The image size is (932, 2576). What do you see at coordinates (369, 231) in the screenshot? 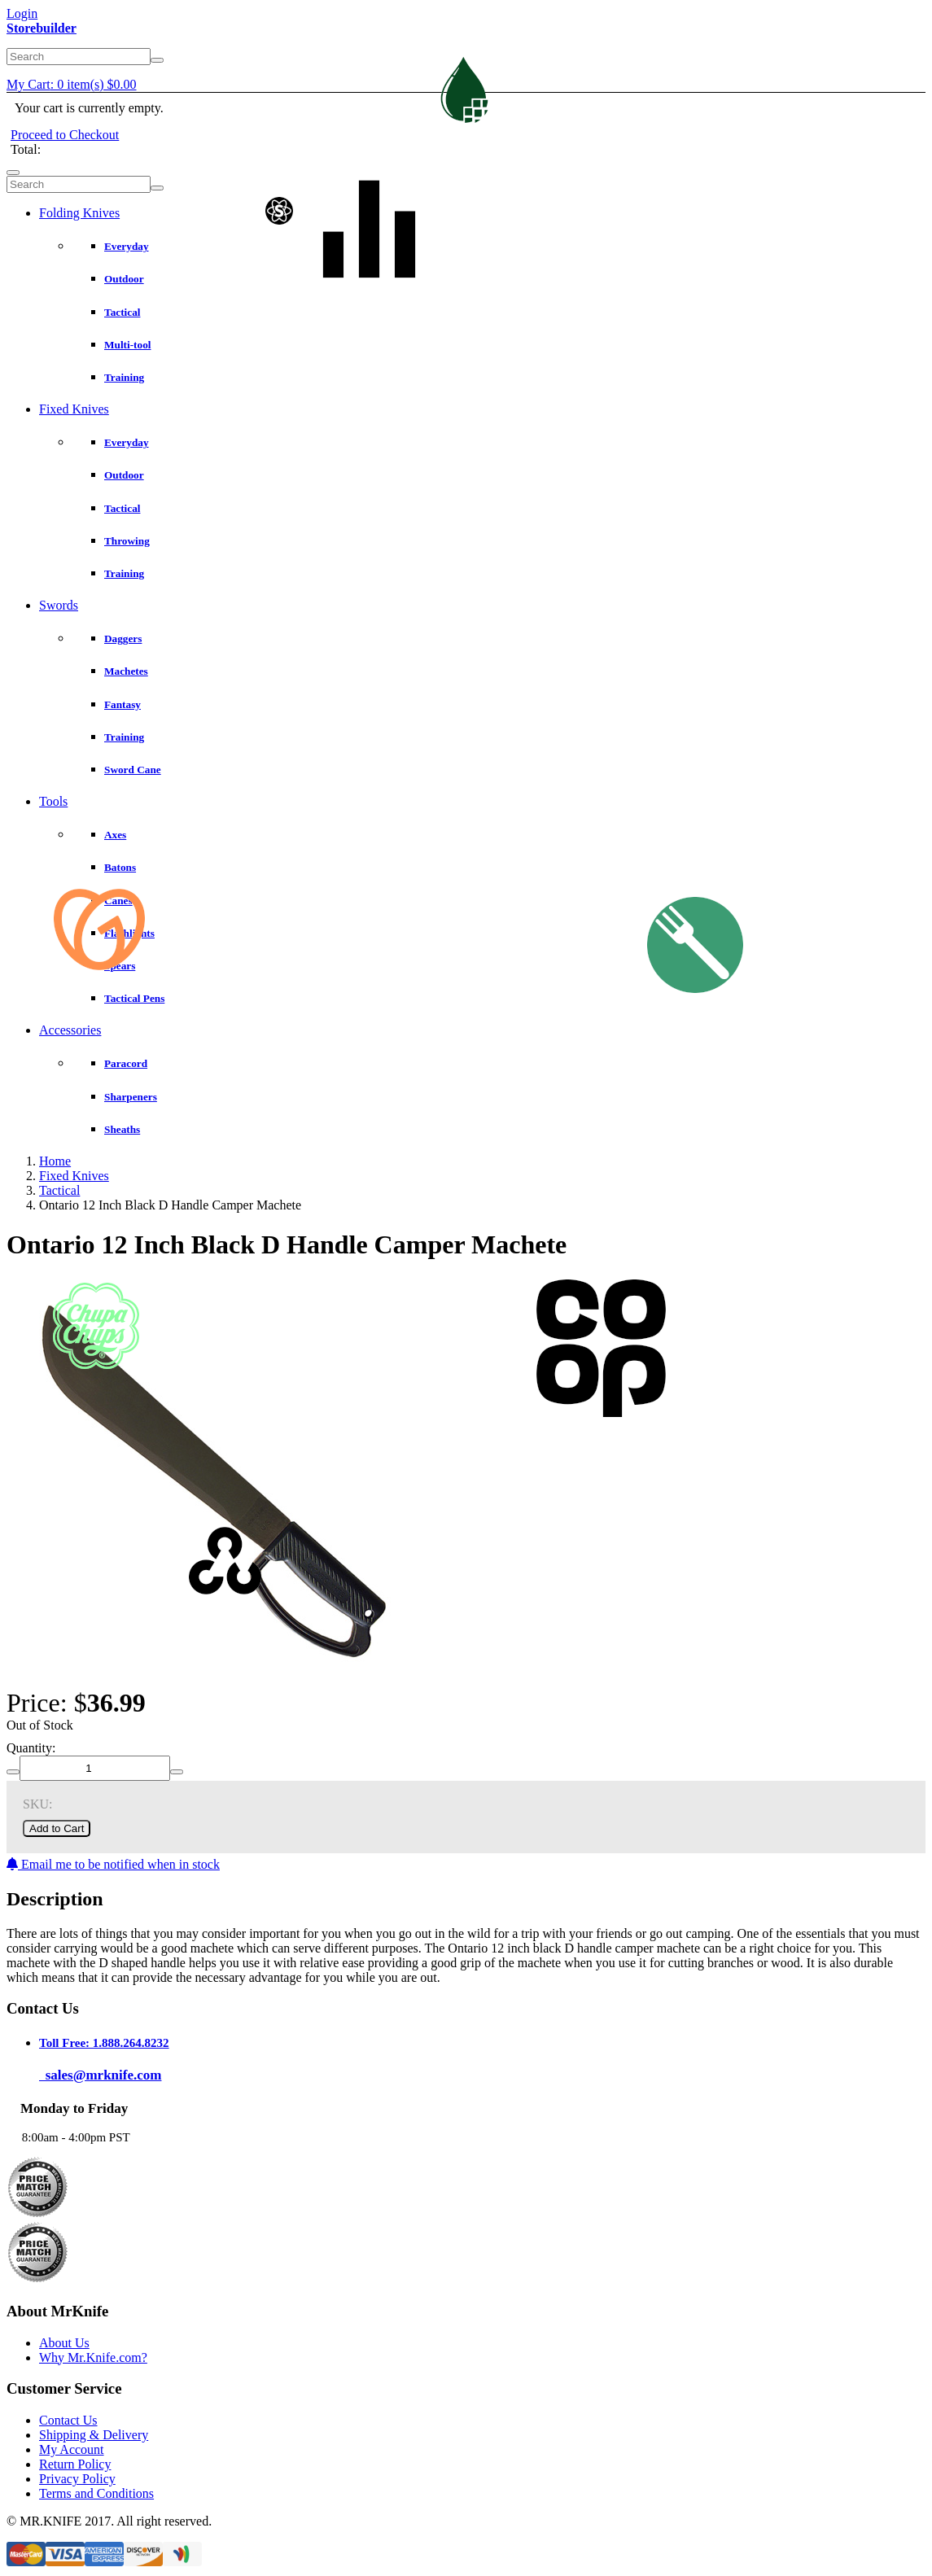
I see `view analytics or statistics` at bounding box center [369, 231].